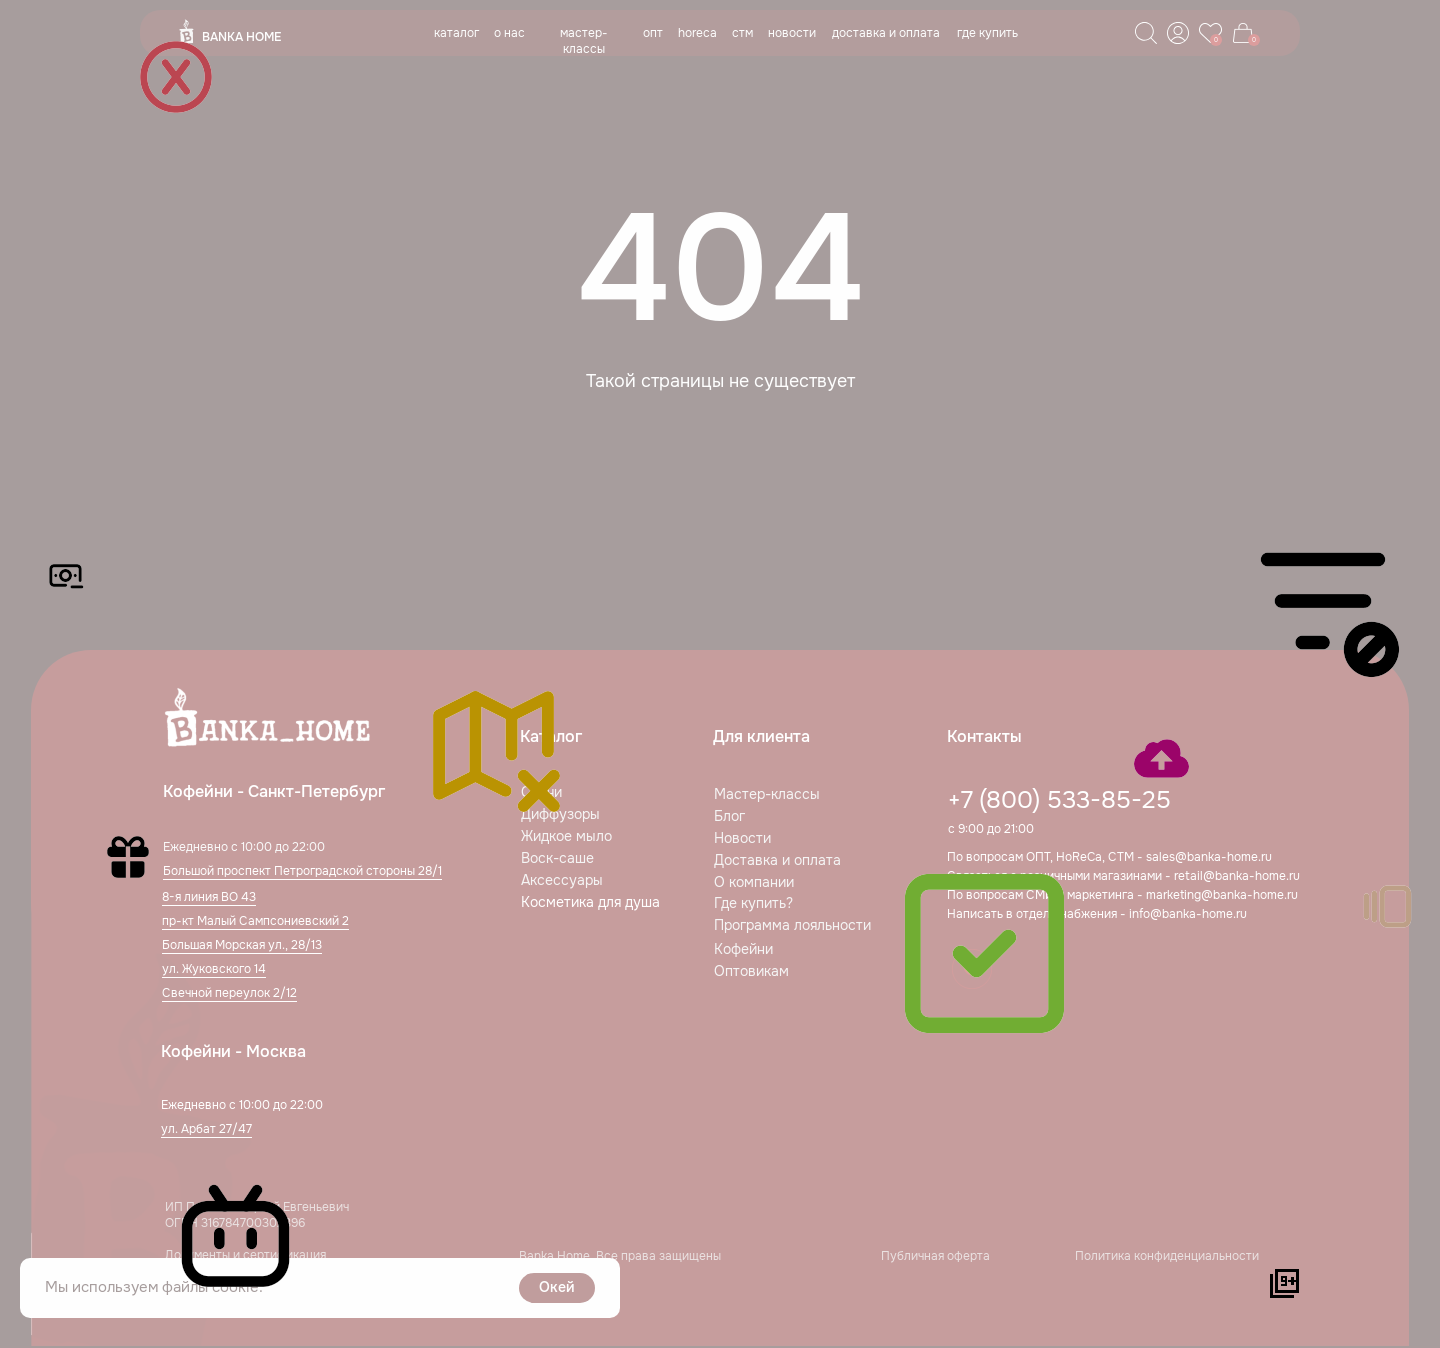  What do you see at coordinates (128, 857) in the screenshot?
I see `view or redeem a gift` at bounding box center [128, 857].